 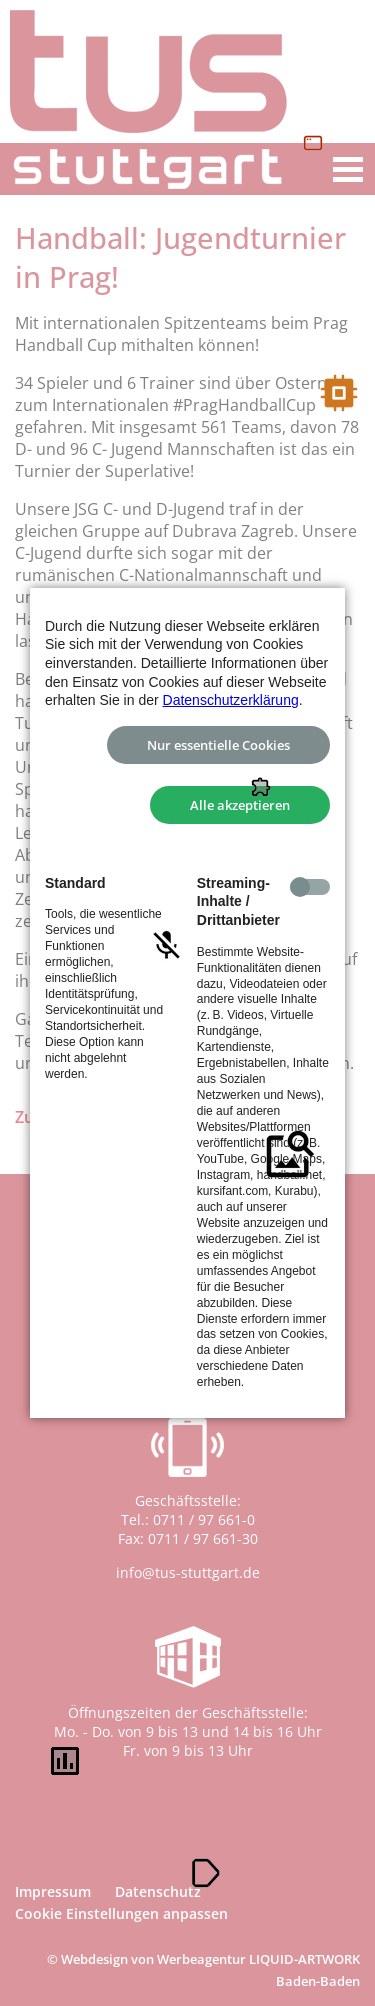 What do you see at coordinates (65, 1761) in the screenshot?
I see `view analytics and reports` at bounding box center [65, 1761].